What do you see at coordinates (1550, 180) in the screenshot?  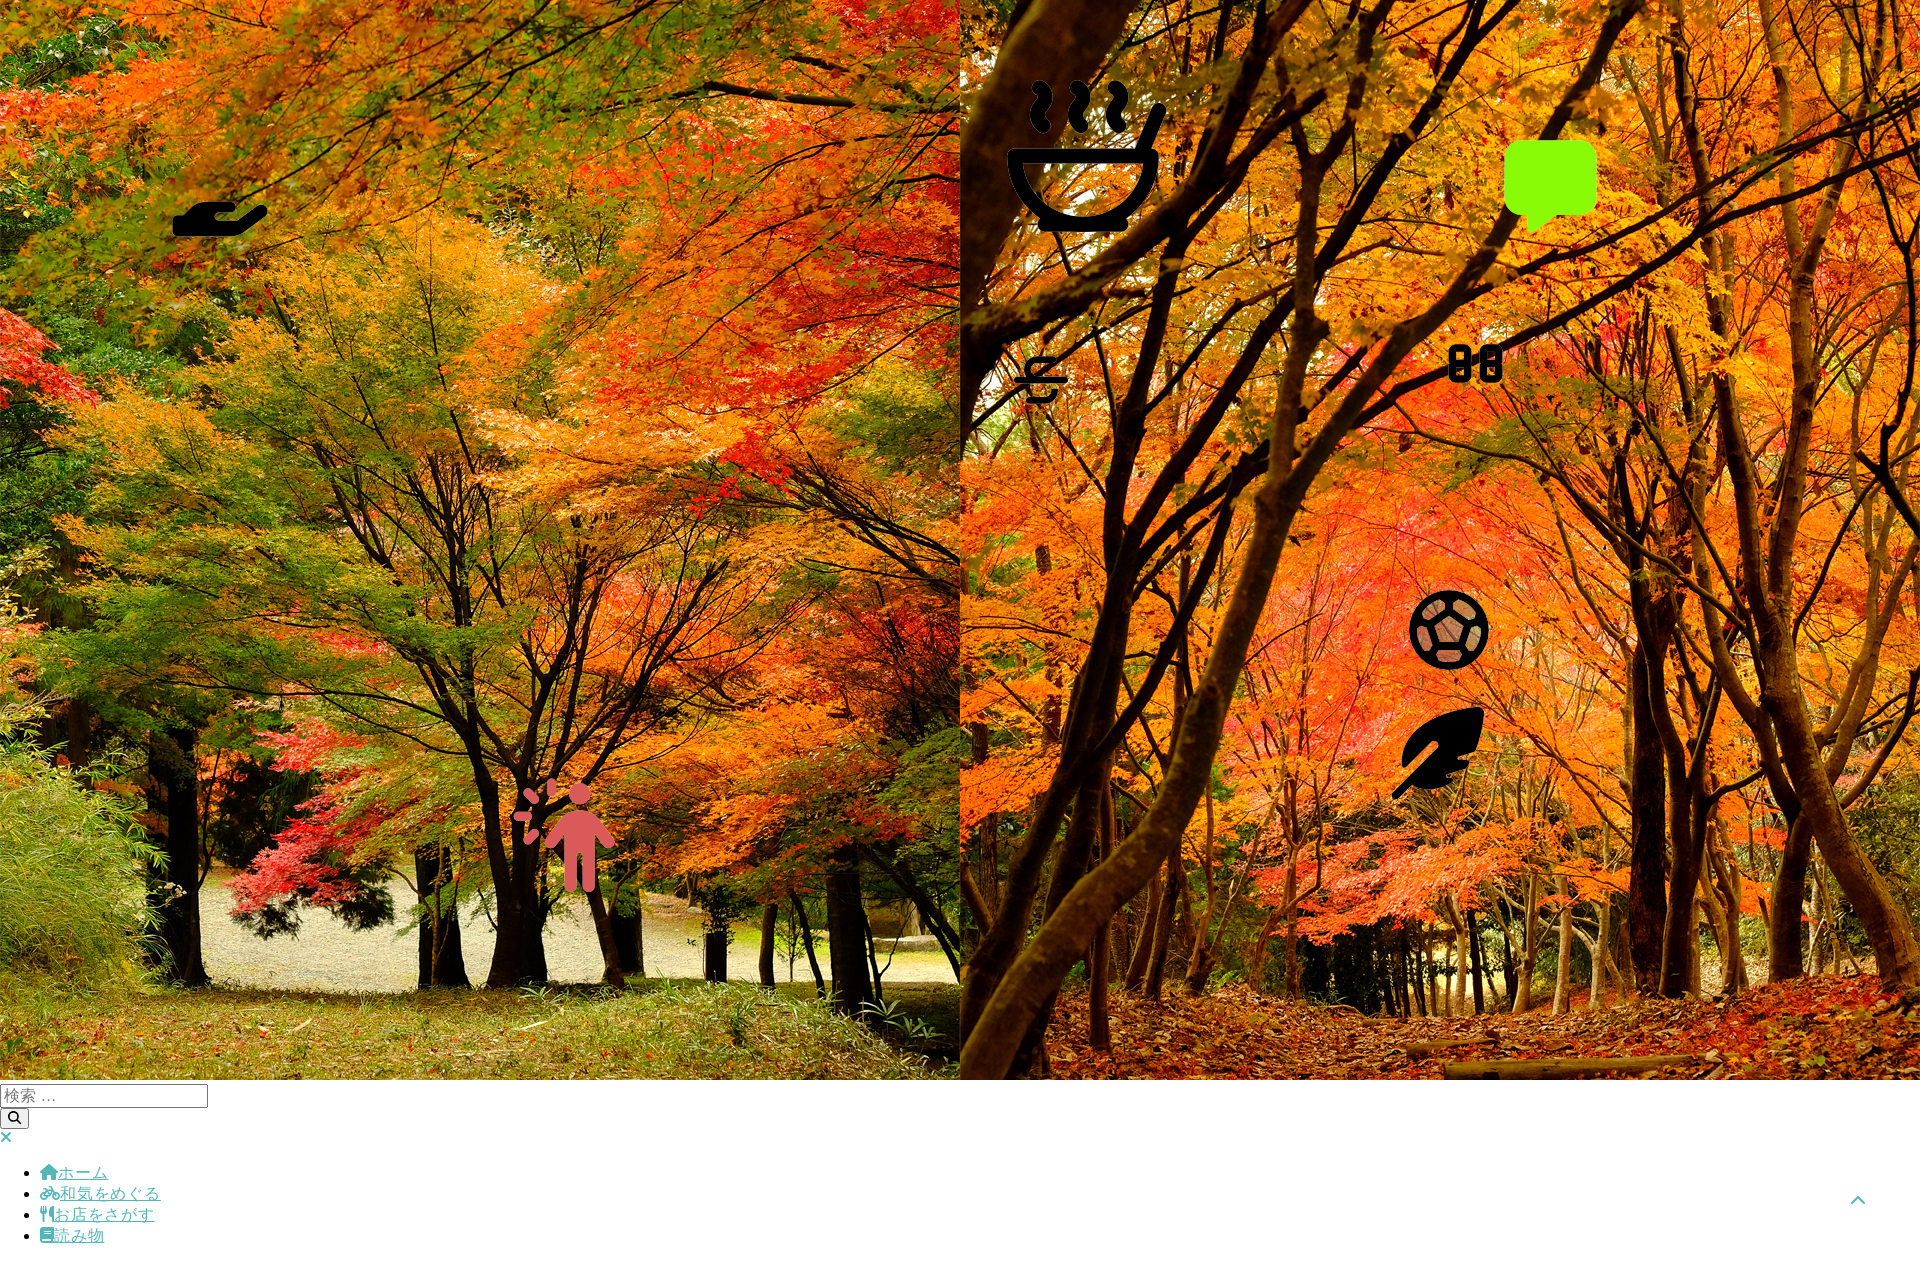 I see `open chat or messaging` at bounding box center [1550, 180].